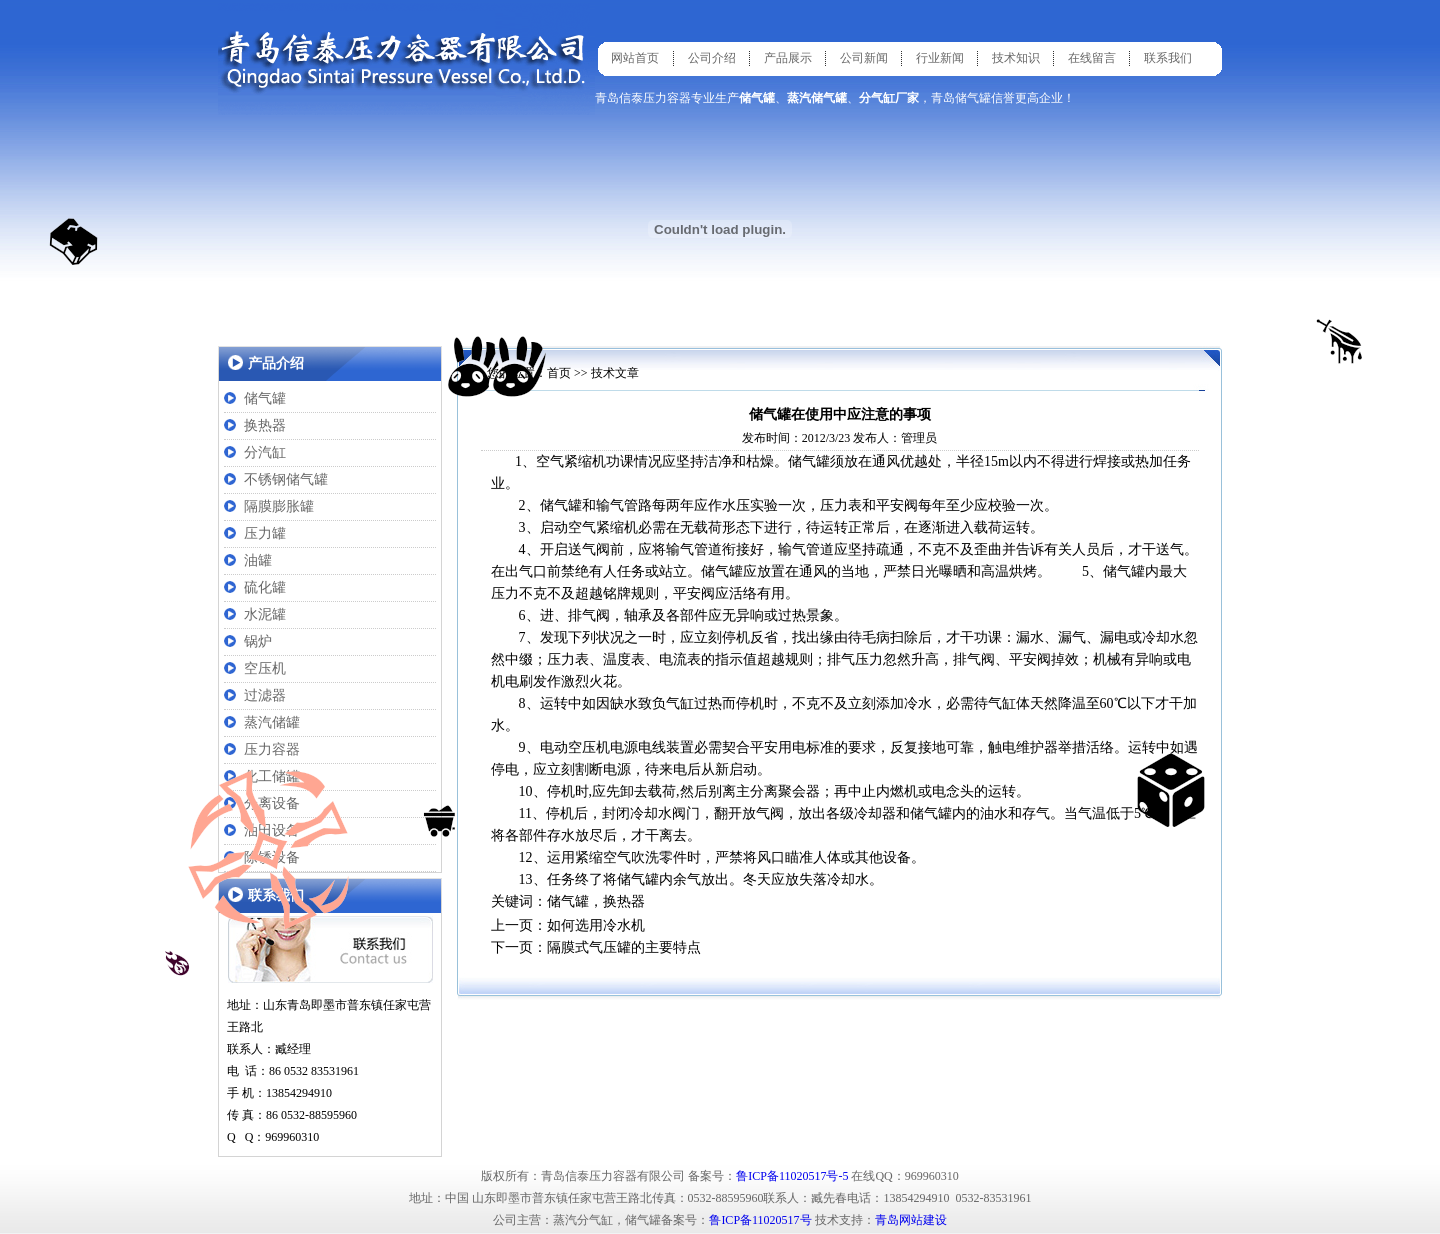  I want to click on indicates a returning or cyclical action, so click(268, 850).